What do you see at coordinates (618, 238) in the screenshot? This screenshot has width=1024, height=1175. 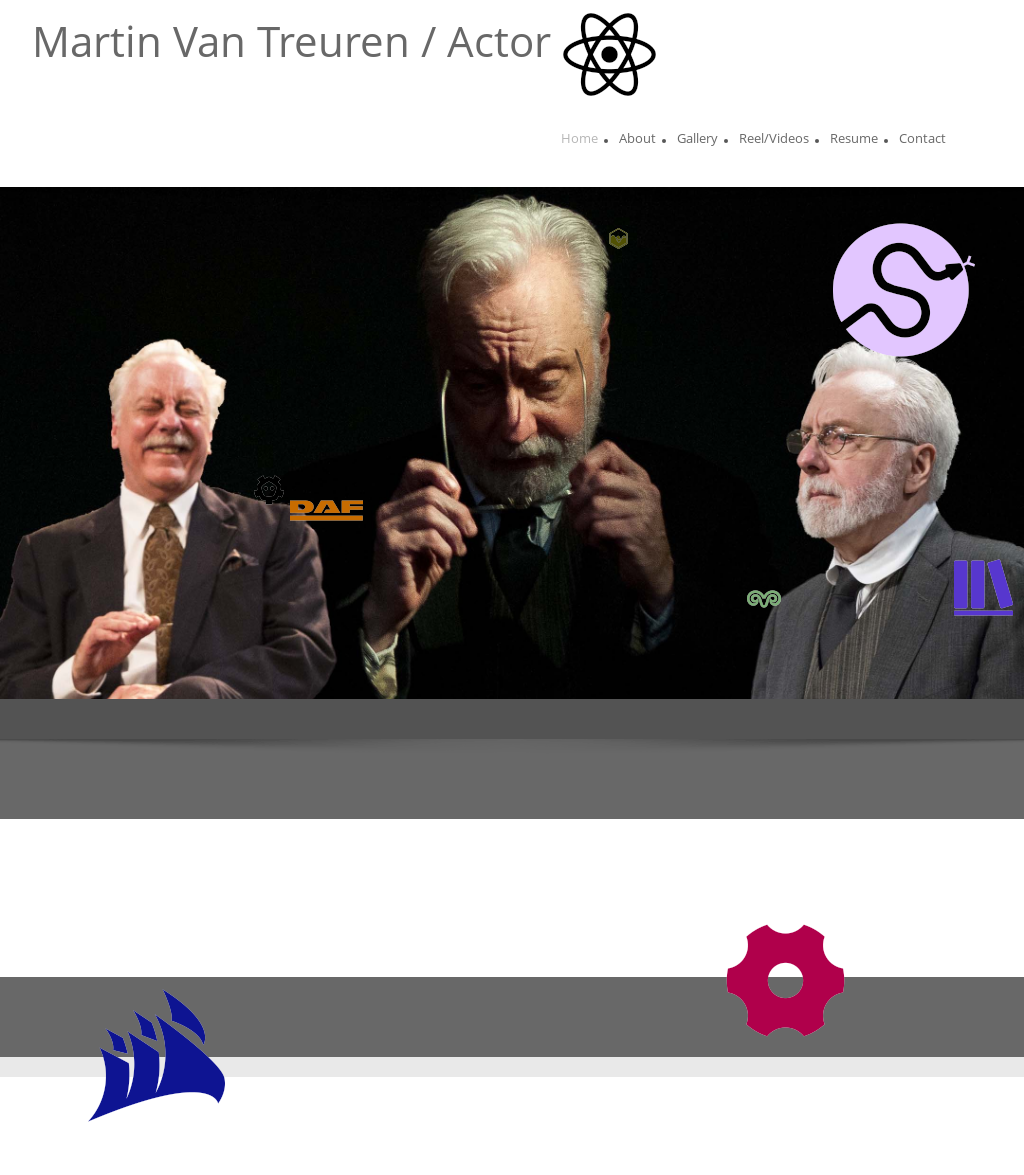 I see `chart.js library logo` at bounding box center [618, 238].